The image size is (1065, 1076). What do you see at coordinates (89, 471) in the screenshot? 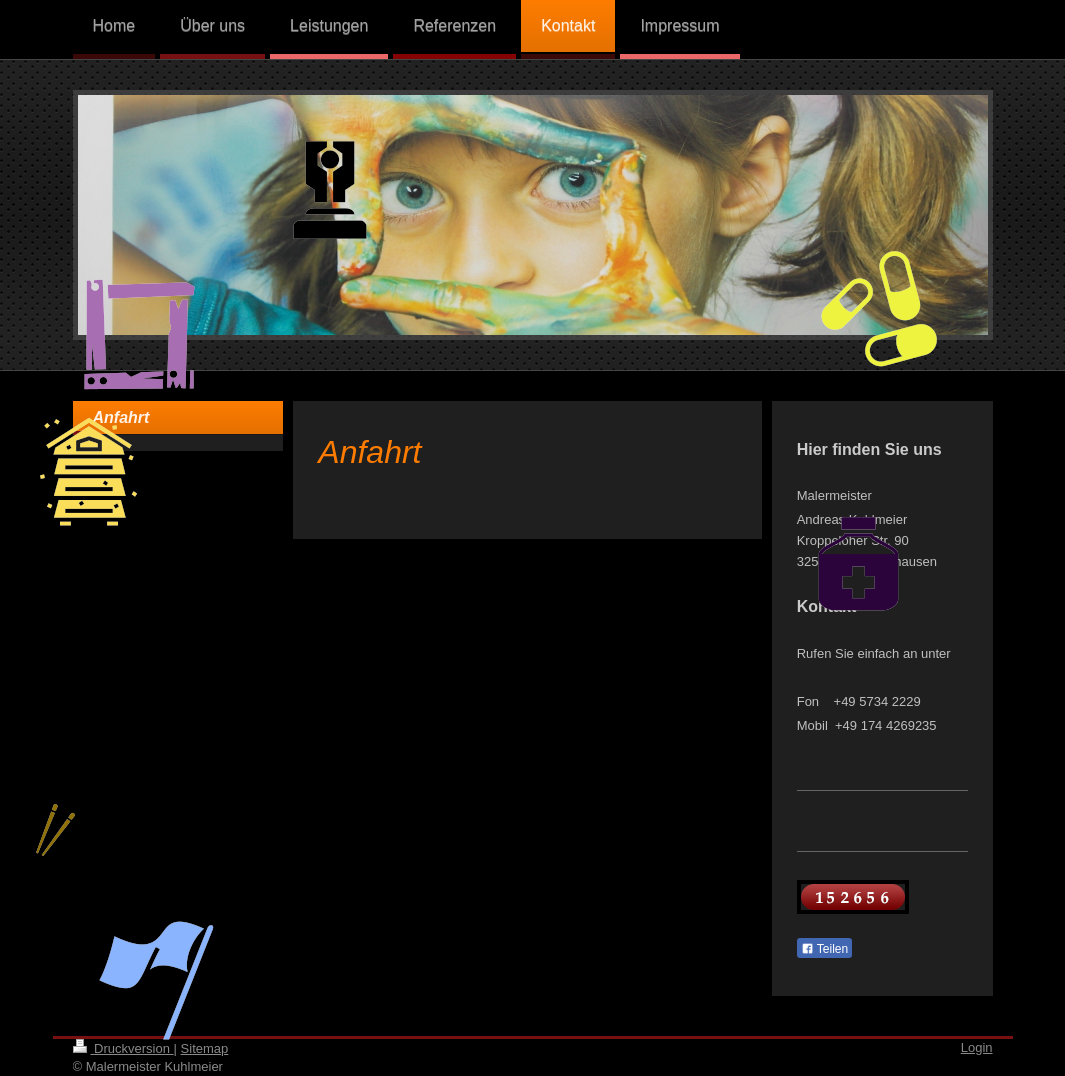
I see `access beekeeping or apiary features` at bounding box center [89, 471].